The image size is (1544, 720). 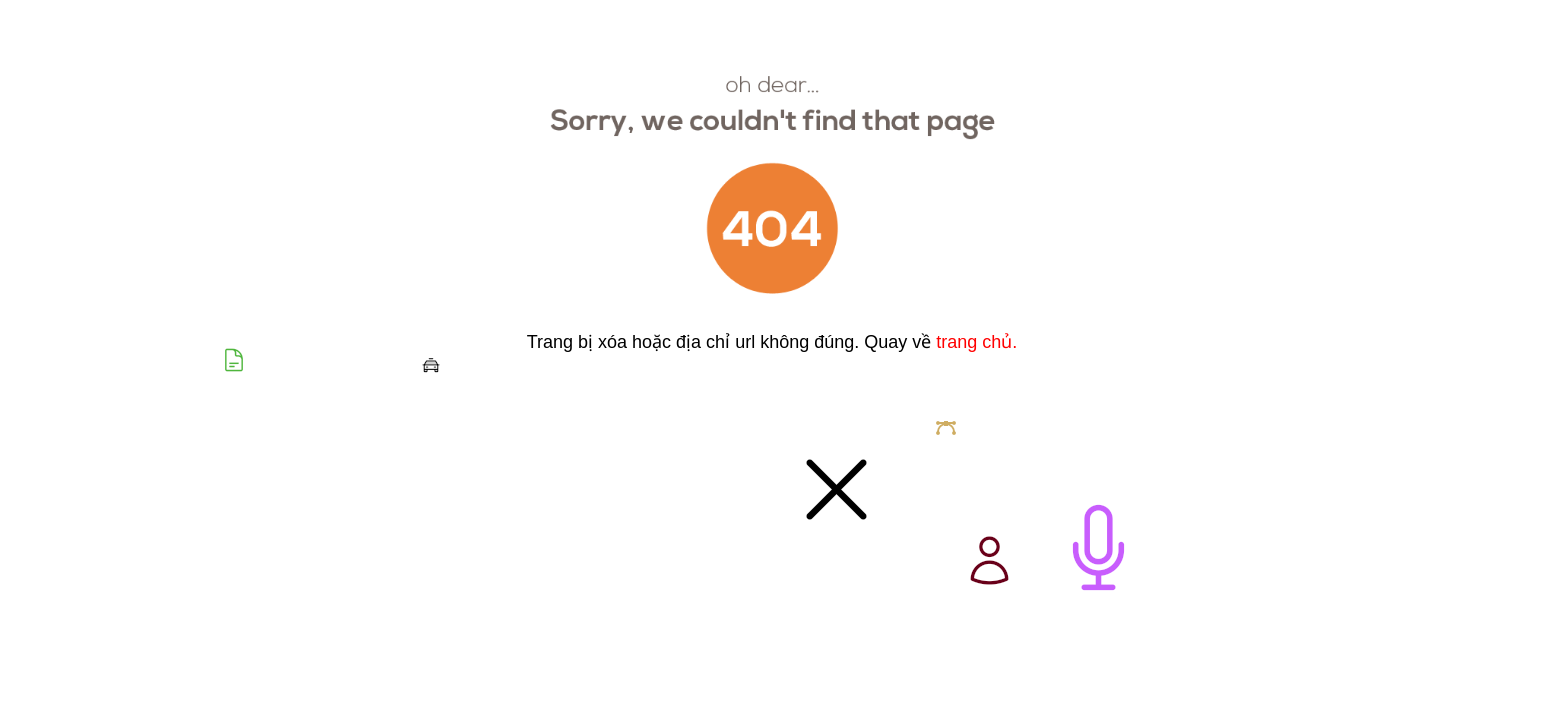 I want to click on view your profile, so click(x=989, y=560).